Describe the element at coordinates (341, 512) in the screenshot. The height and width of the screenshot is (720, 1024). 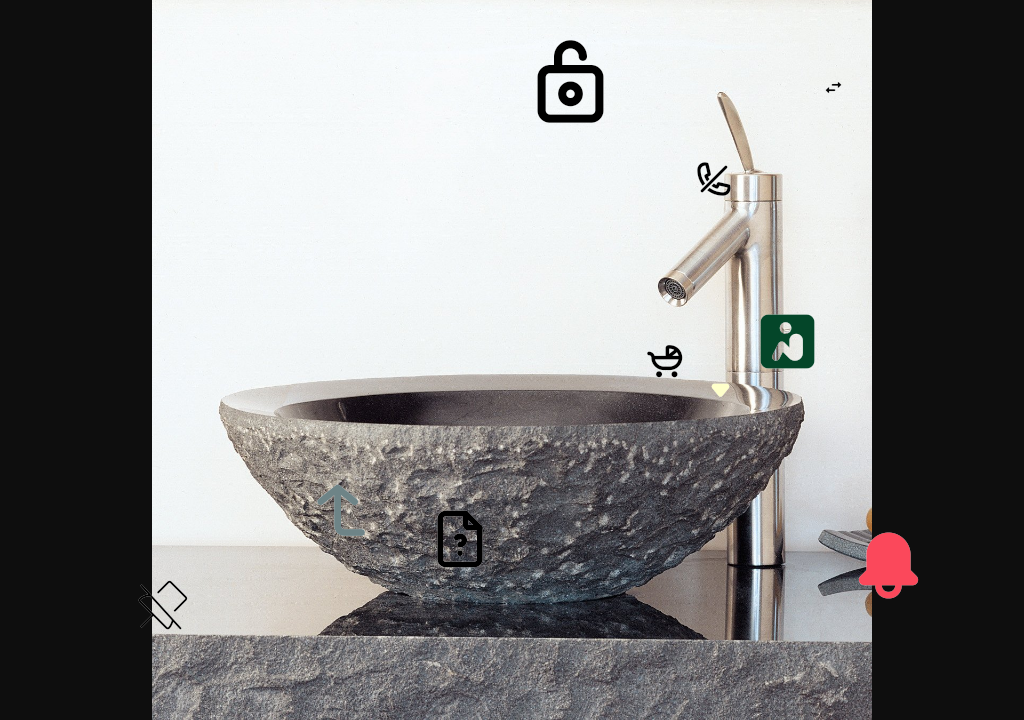
I see `go back and up in navigation hierarchy` at that location.